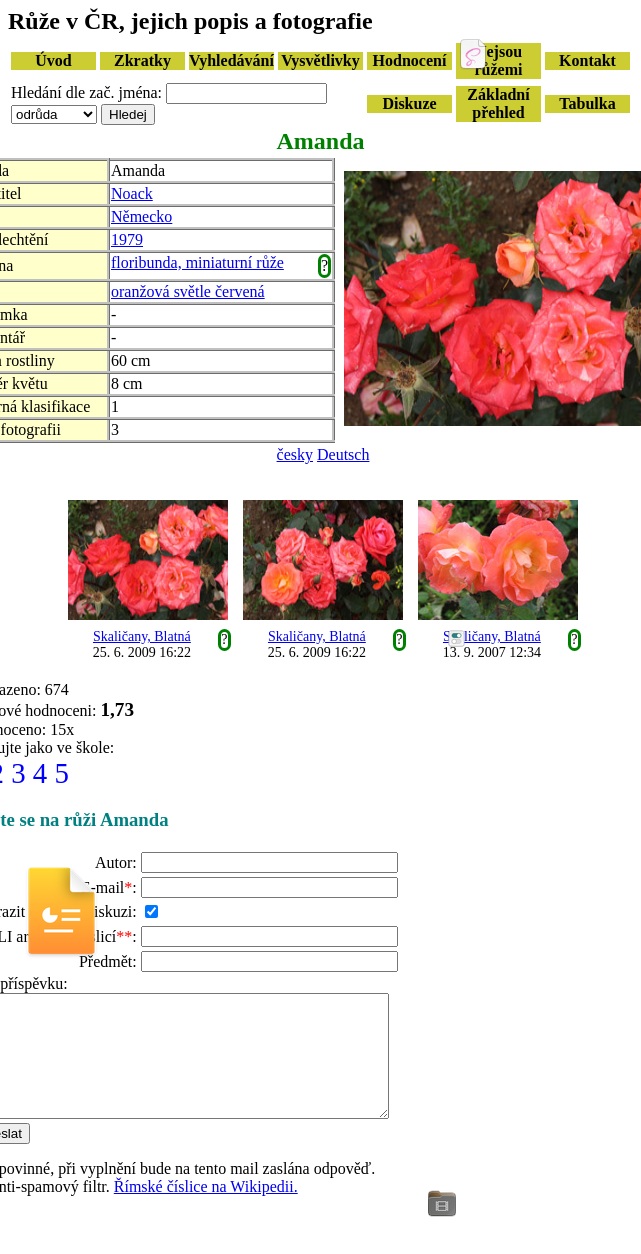  Describe the element at coordinates (61, 912) in the screenshot. I see `open a presentation file` at that location.